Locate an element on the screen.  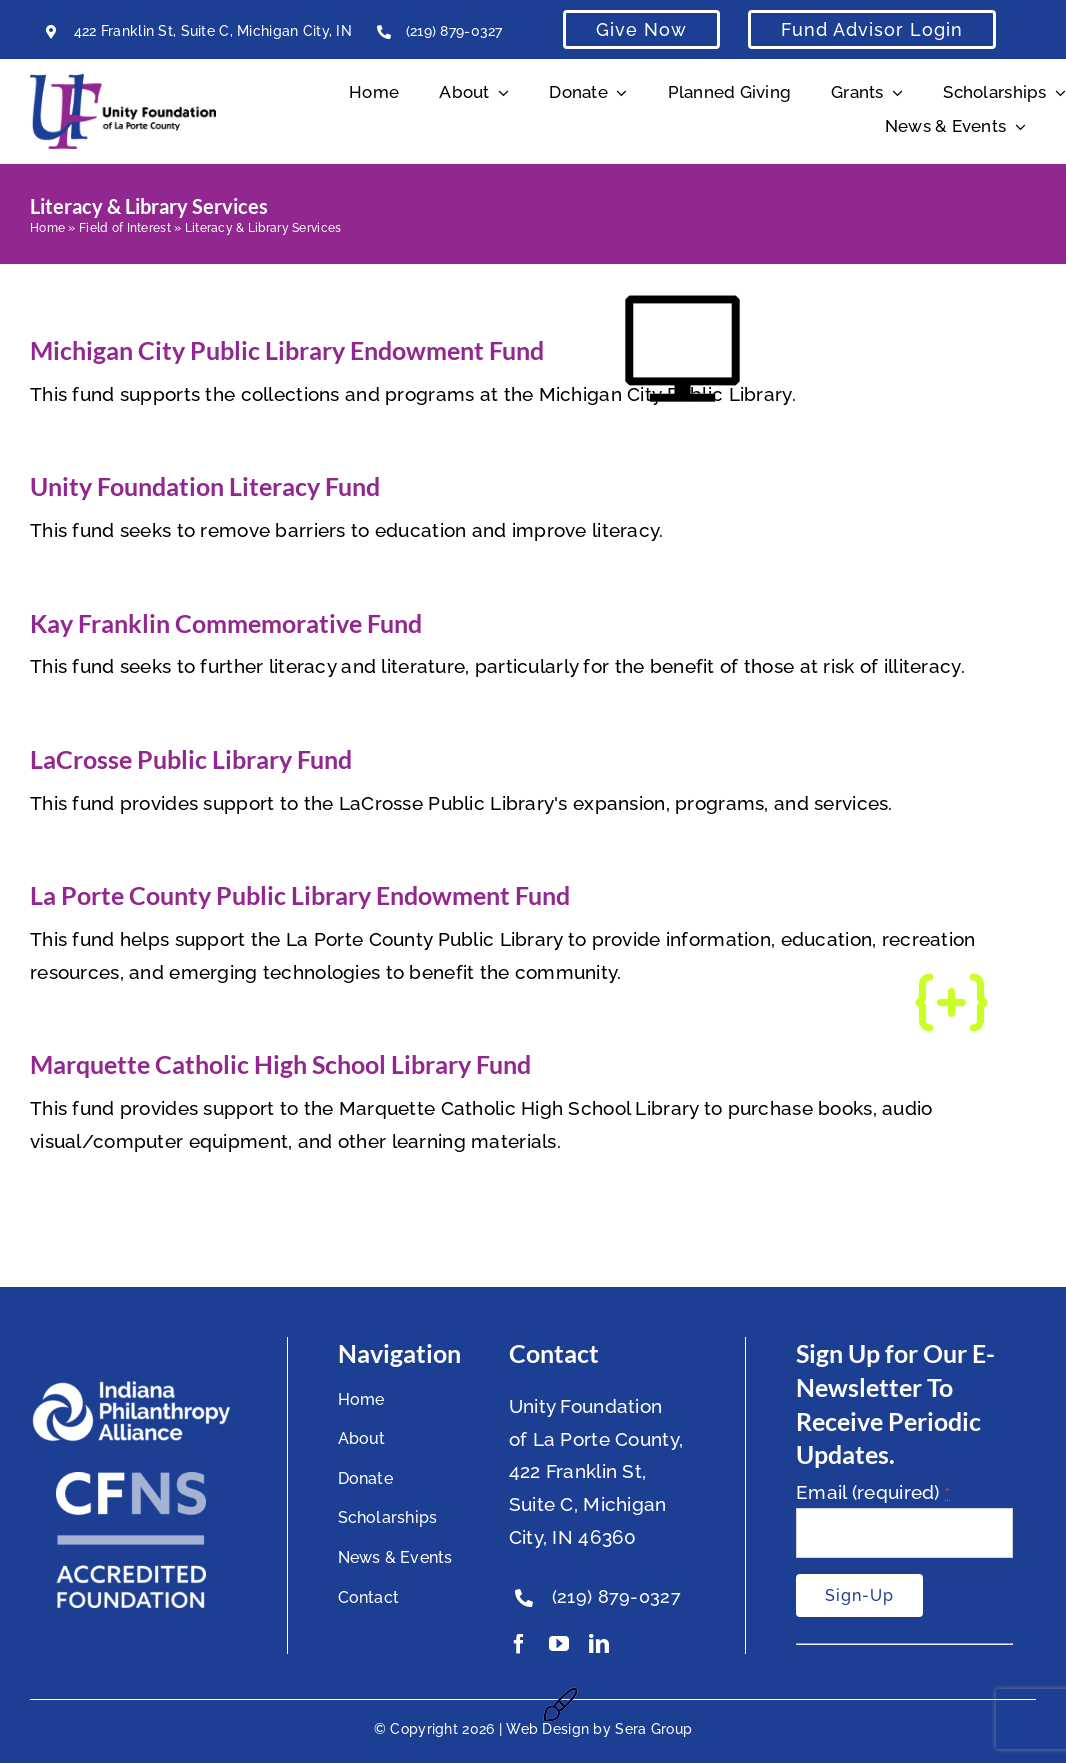
access virtual machine settings is located at coordinates (682, 344).